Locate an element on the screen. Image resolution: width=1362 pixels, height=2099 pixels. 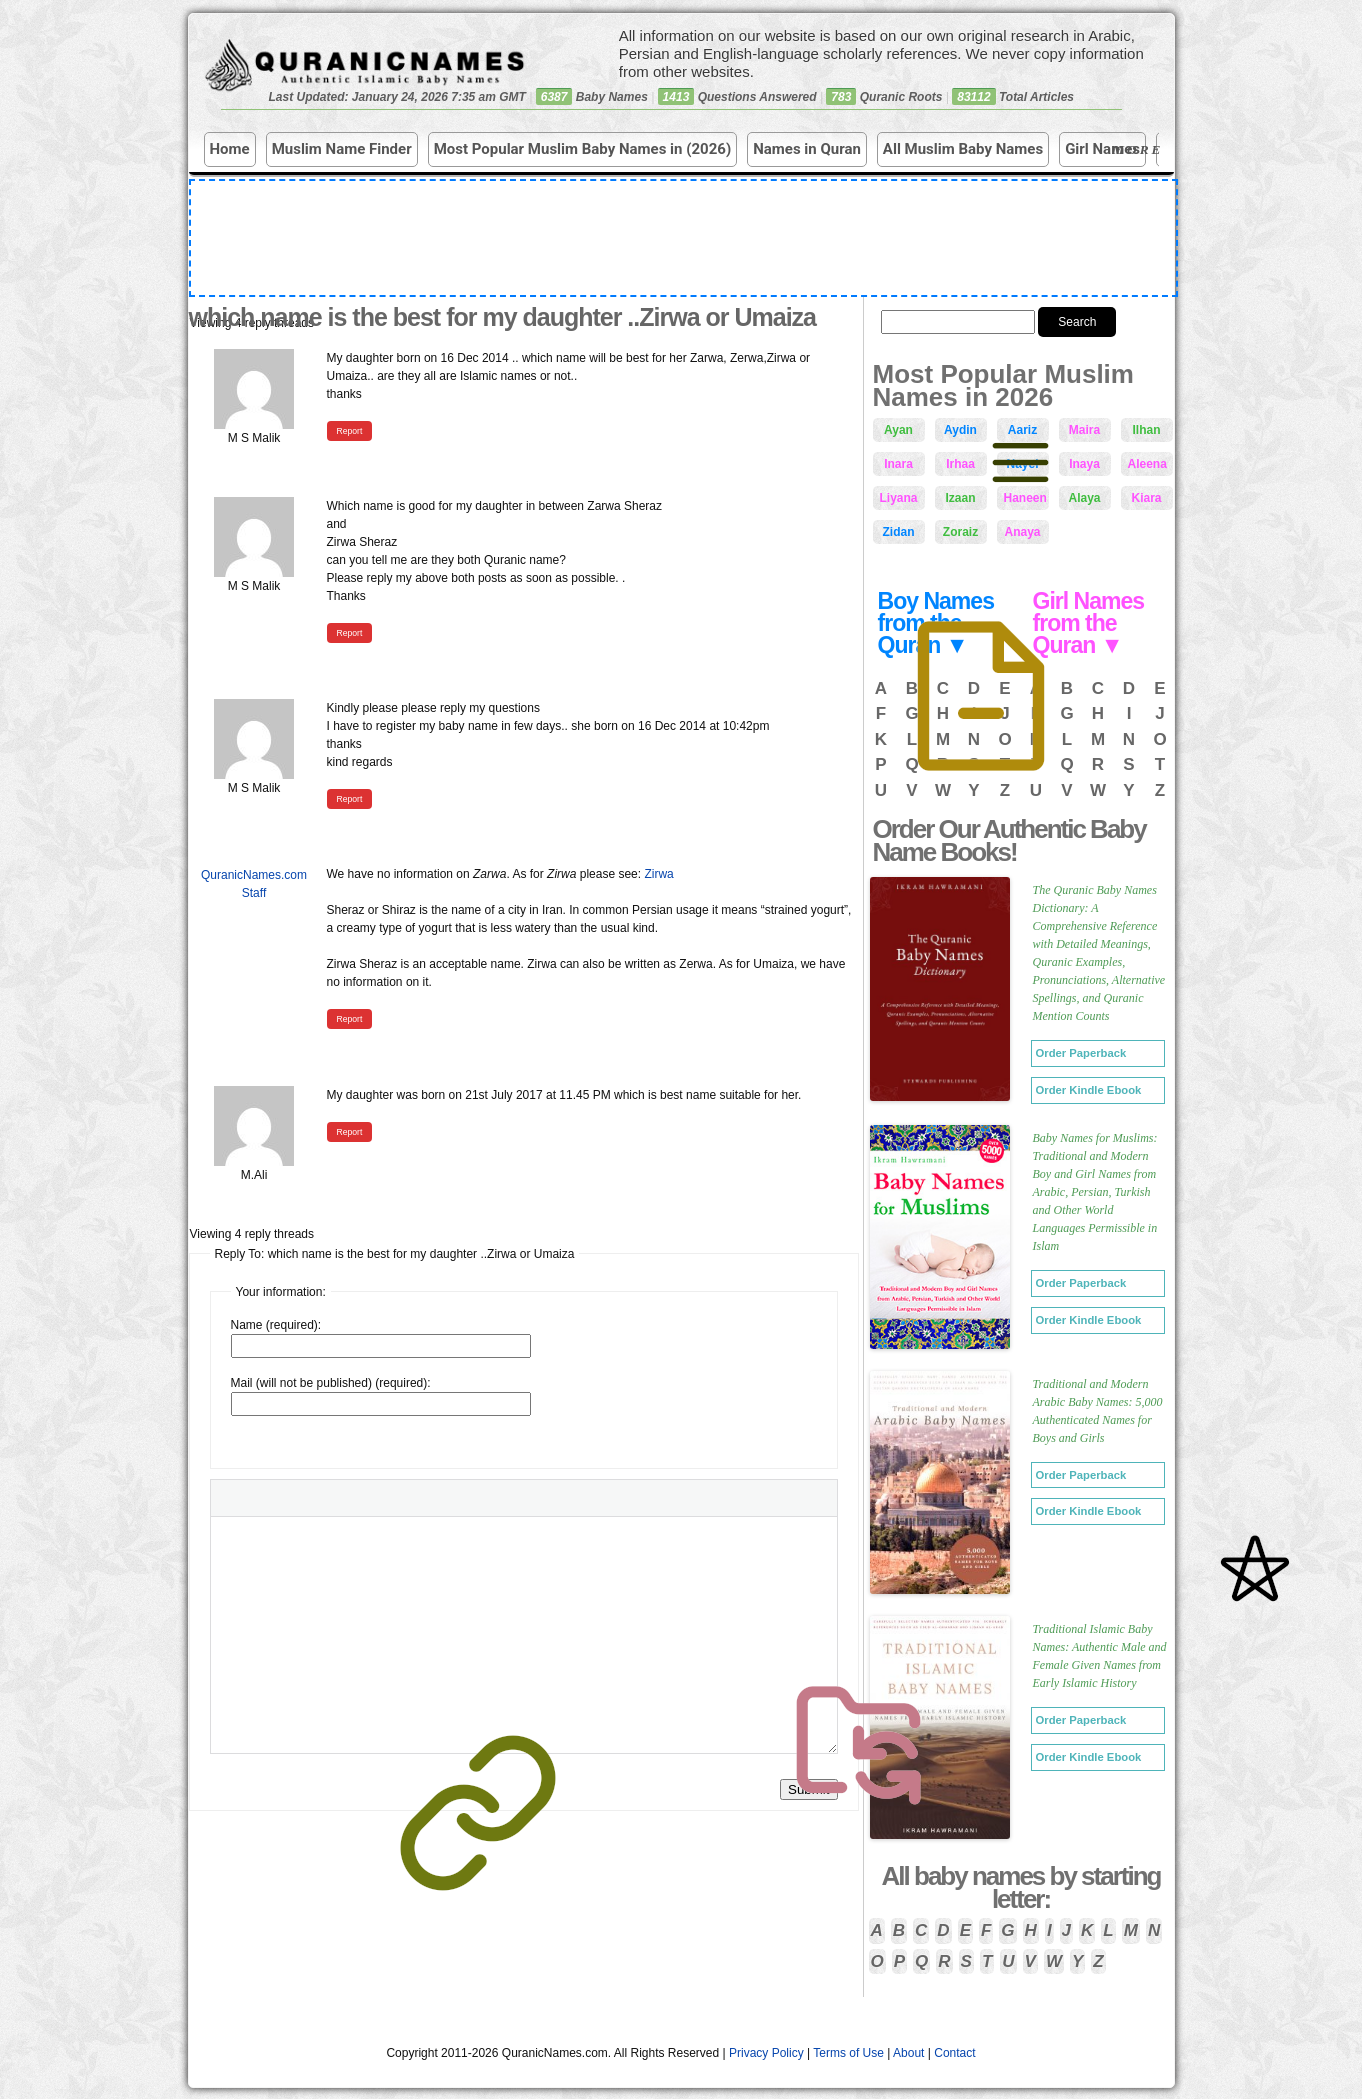
copy or share a link is located at coordinates (478, 1813).